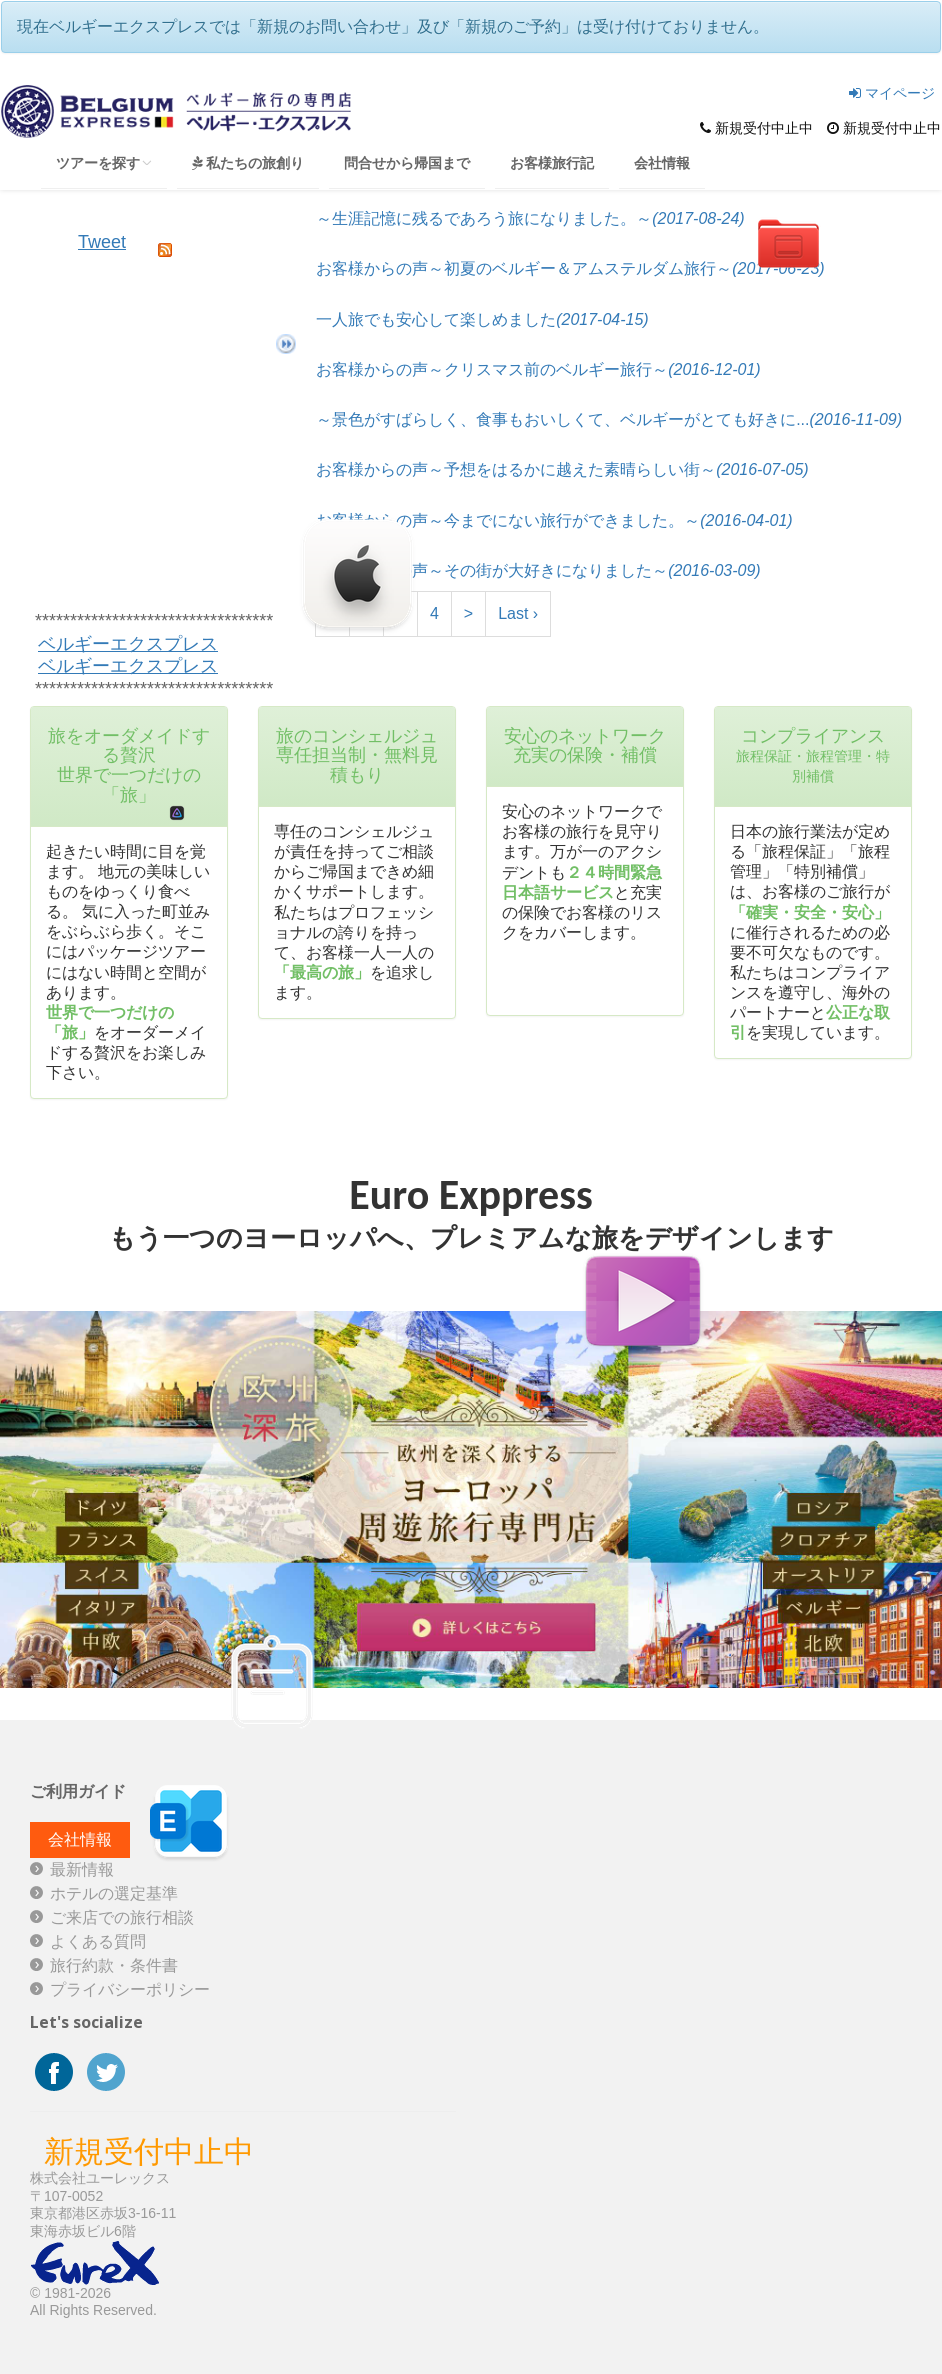  I want to click on open desktop folder, so click(788, 243).